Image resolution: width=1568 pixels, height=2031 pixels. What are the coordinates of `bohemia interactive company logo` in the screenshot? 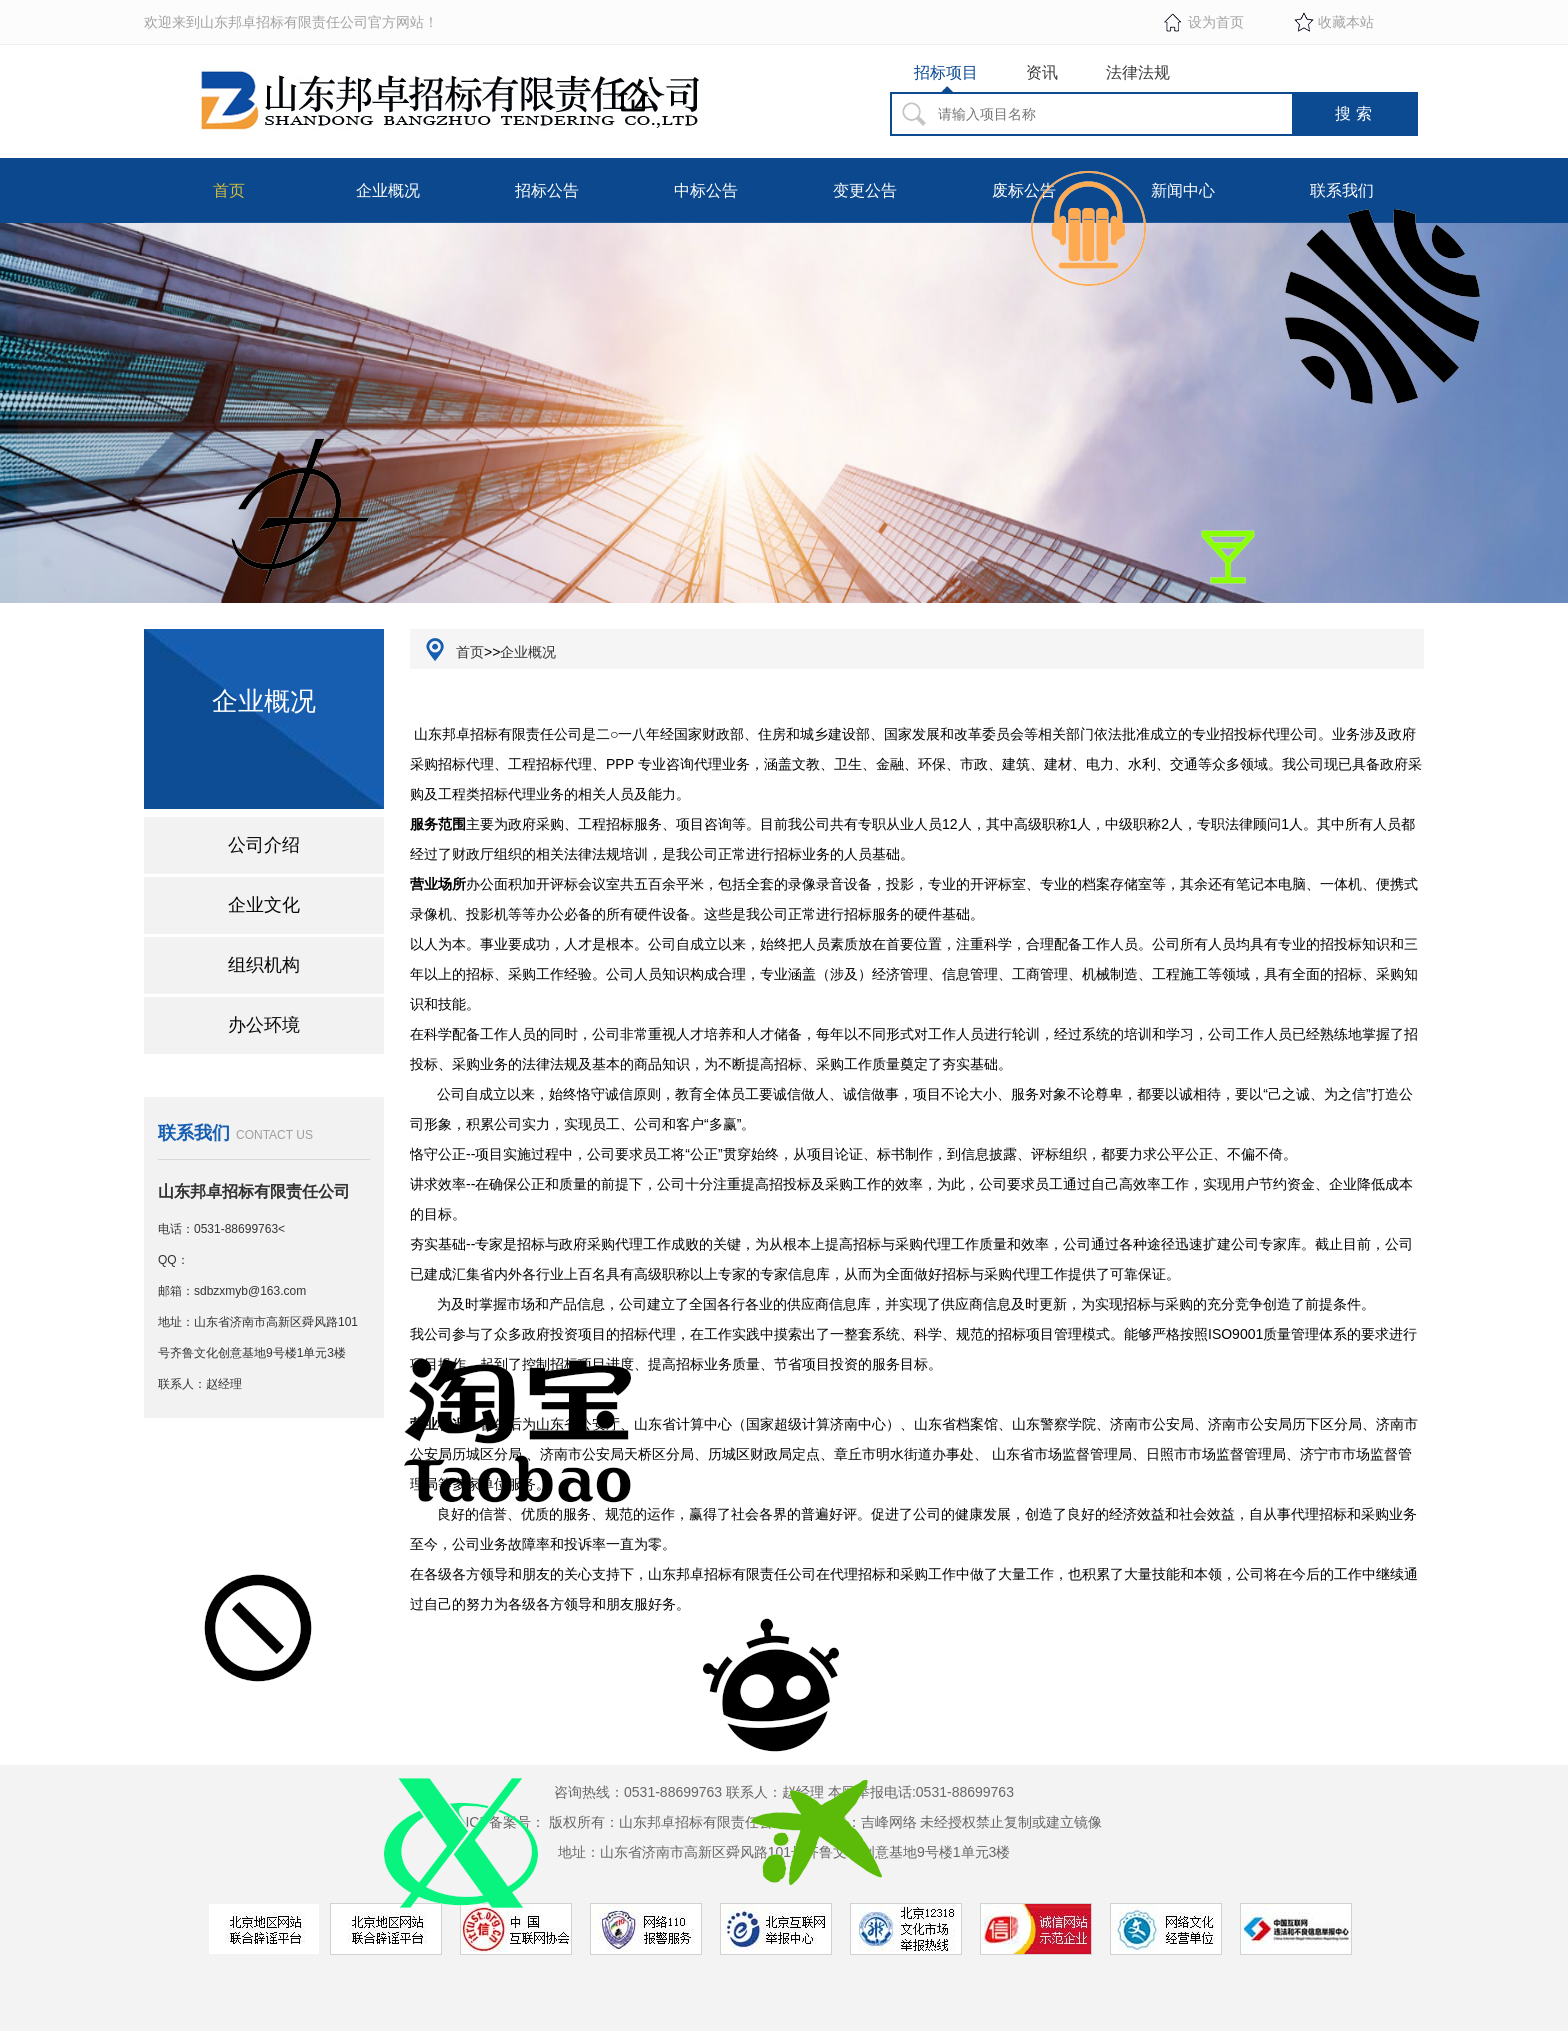 It's located at (300, 512).